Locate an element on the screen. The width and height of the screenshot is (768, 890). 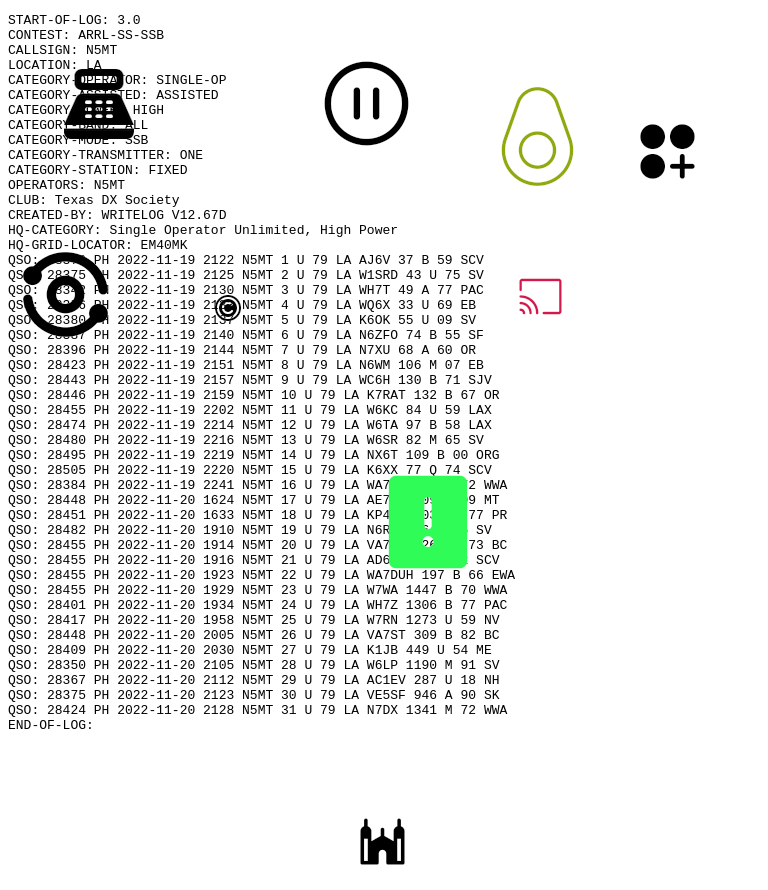
cast your screen to another device is located at coordinates (540, 296).